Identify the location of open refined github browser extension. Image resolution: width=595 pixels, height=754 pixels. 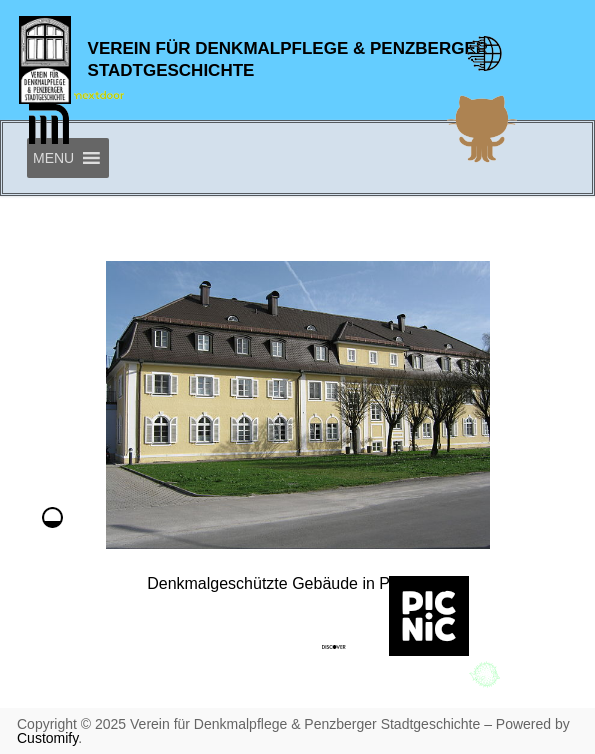
(482, 129).